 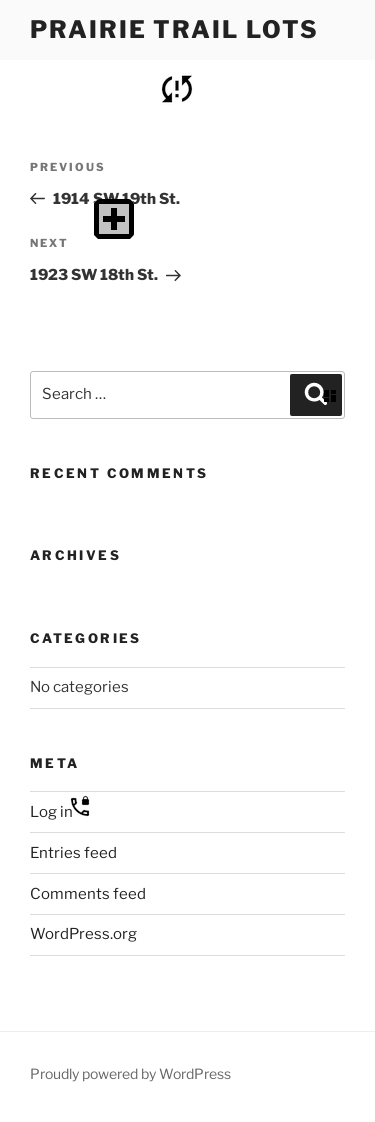 I want to click on indicates a sync error or failure, so click(x=177, y=89).